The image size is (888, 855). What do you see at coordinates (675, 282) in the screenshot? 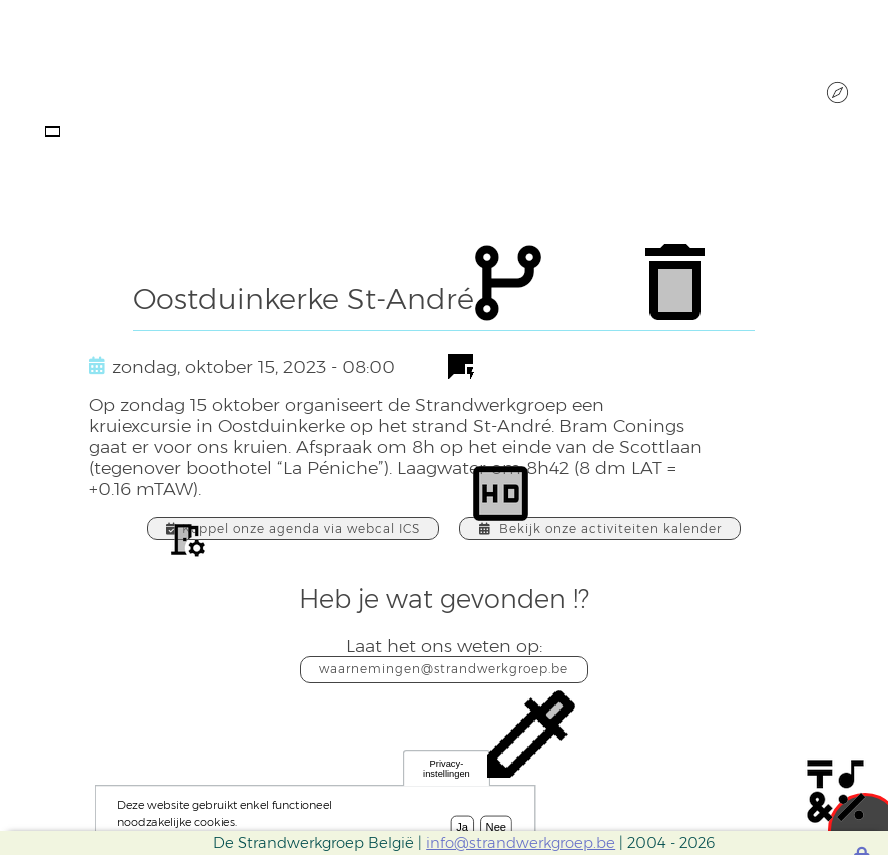
I see `delete selected item` at bounding box center [675, 282].